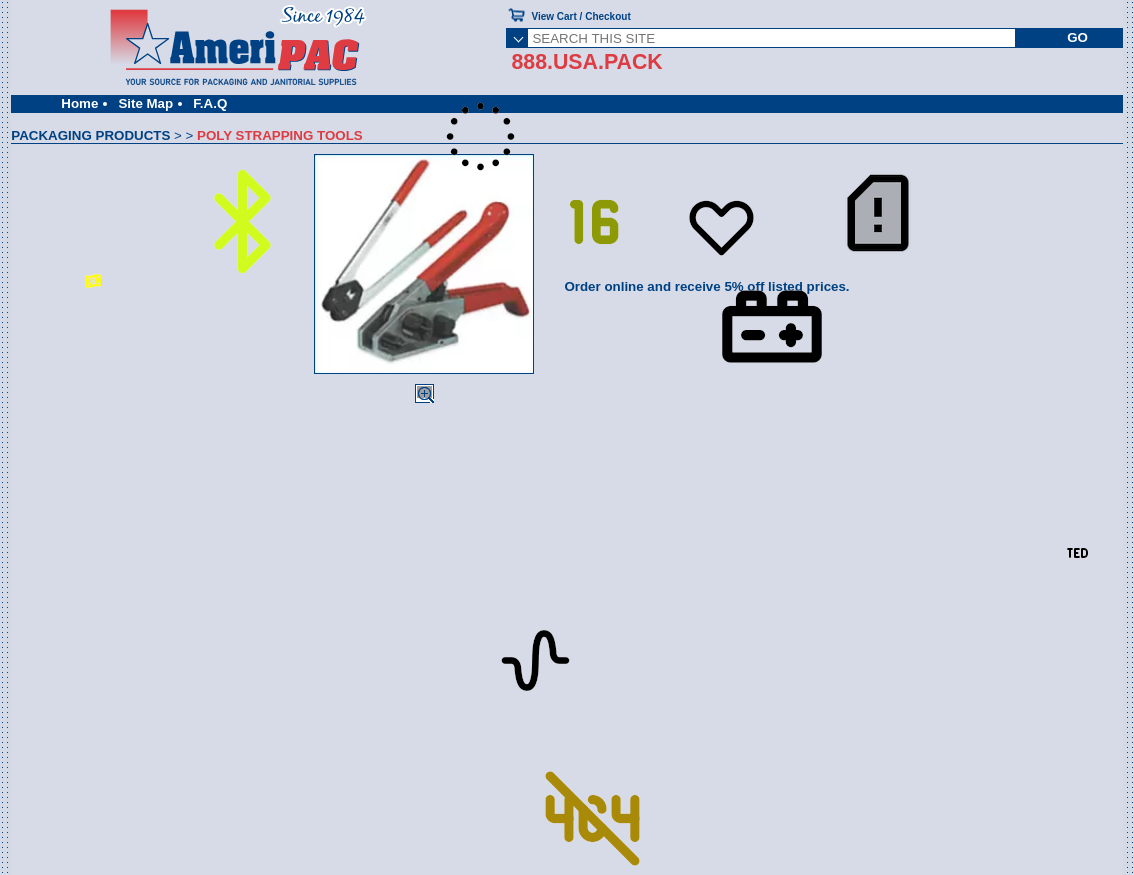  Describe the element at coordinates (480, 136) in the screenshot. I see `loading or processing in progress` at that location.